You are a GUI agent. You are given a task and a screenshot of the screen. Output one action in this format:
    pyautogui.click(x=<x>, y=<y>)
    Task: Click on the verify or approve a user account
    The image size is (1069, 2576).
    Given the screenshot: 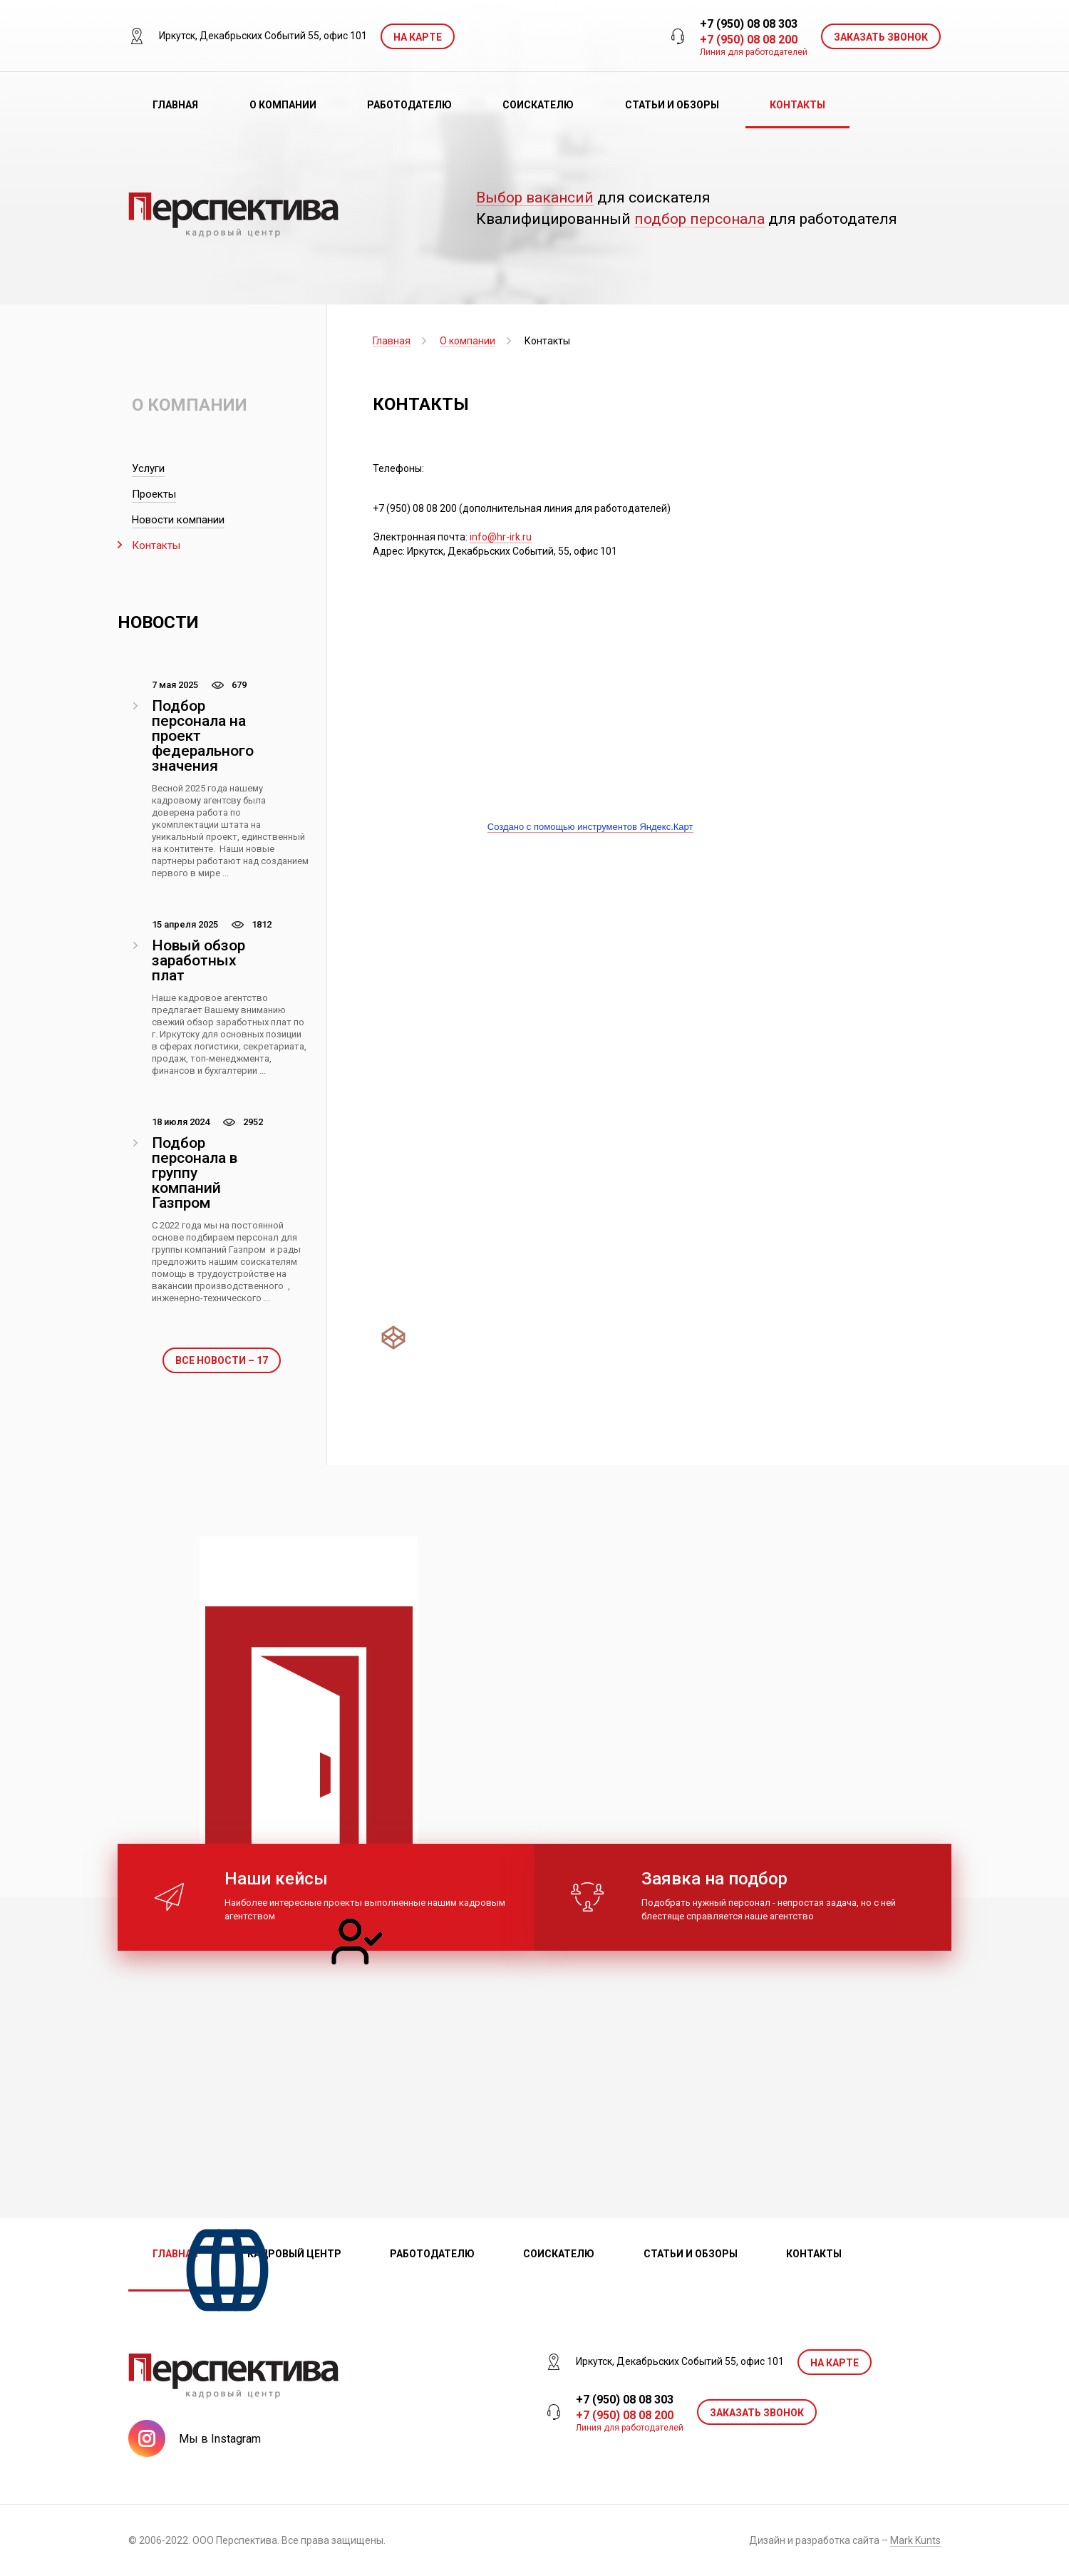 What is the action you would take?
    pyautogui.click(x=357, y=1941)
    